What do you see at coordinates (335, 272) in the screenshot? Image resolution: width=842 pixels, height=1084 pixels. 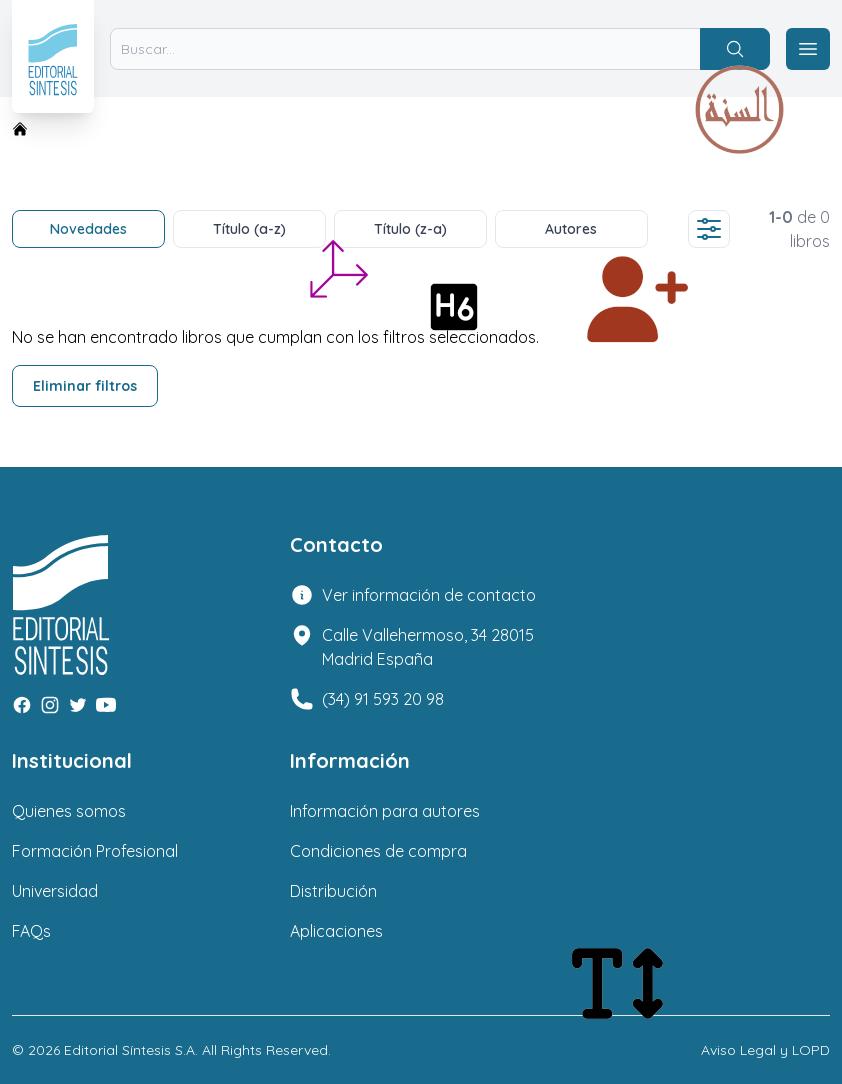 I see `3D vector or axis visualization tool` at bounding box center [335, 272].